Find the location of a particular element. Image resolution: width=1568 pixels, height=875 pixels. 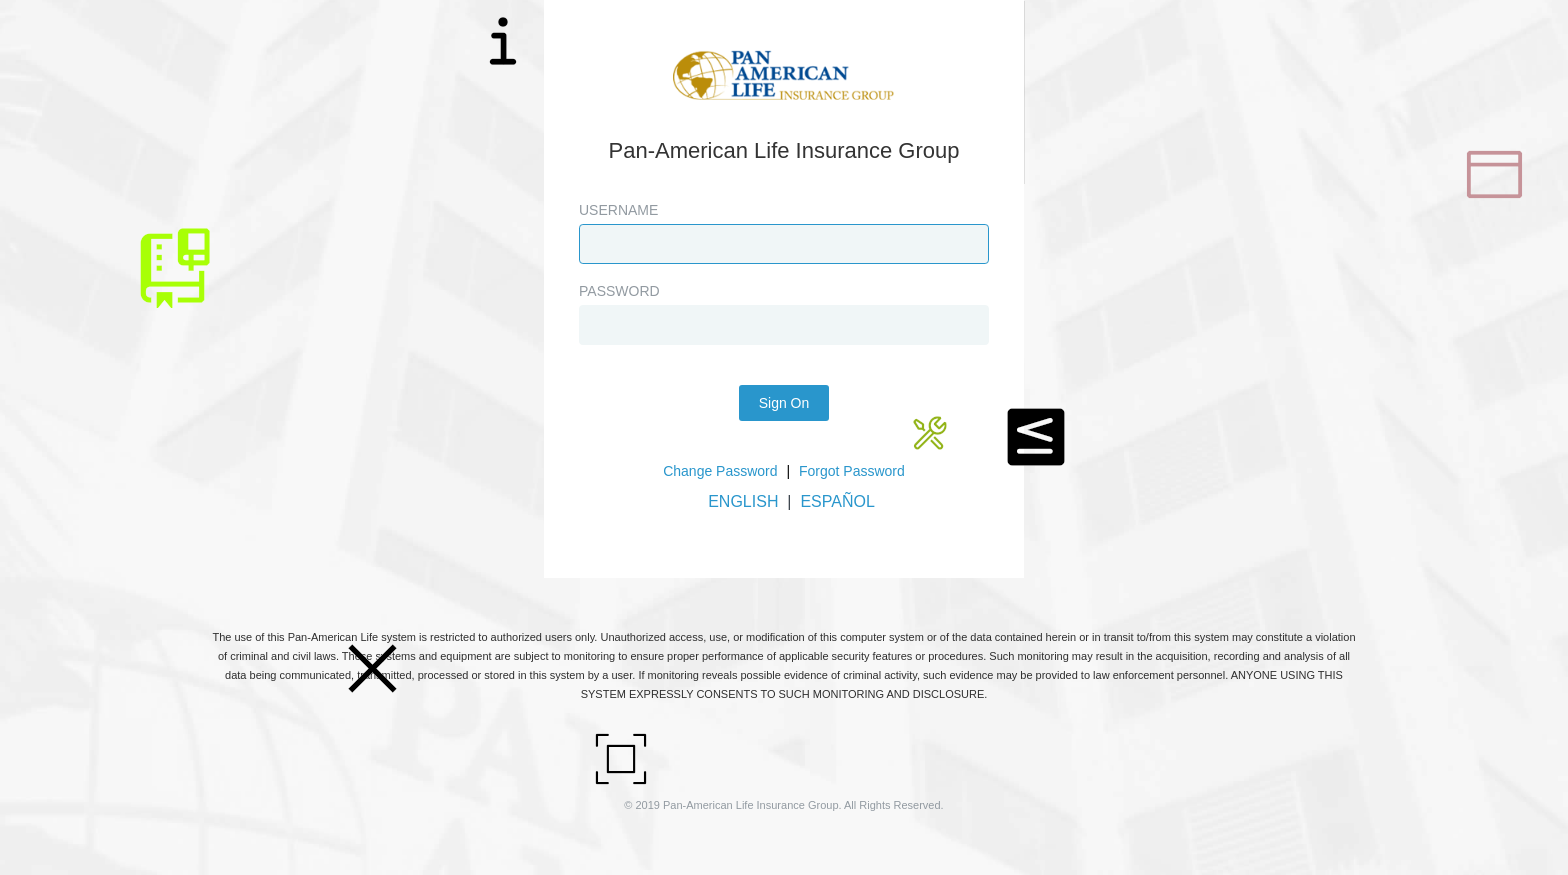

view more information or details is located at coordinates (503, 41).